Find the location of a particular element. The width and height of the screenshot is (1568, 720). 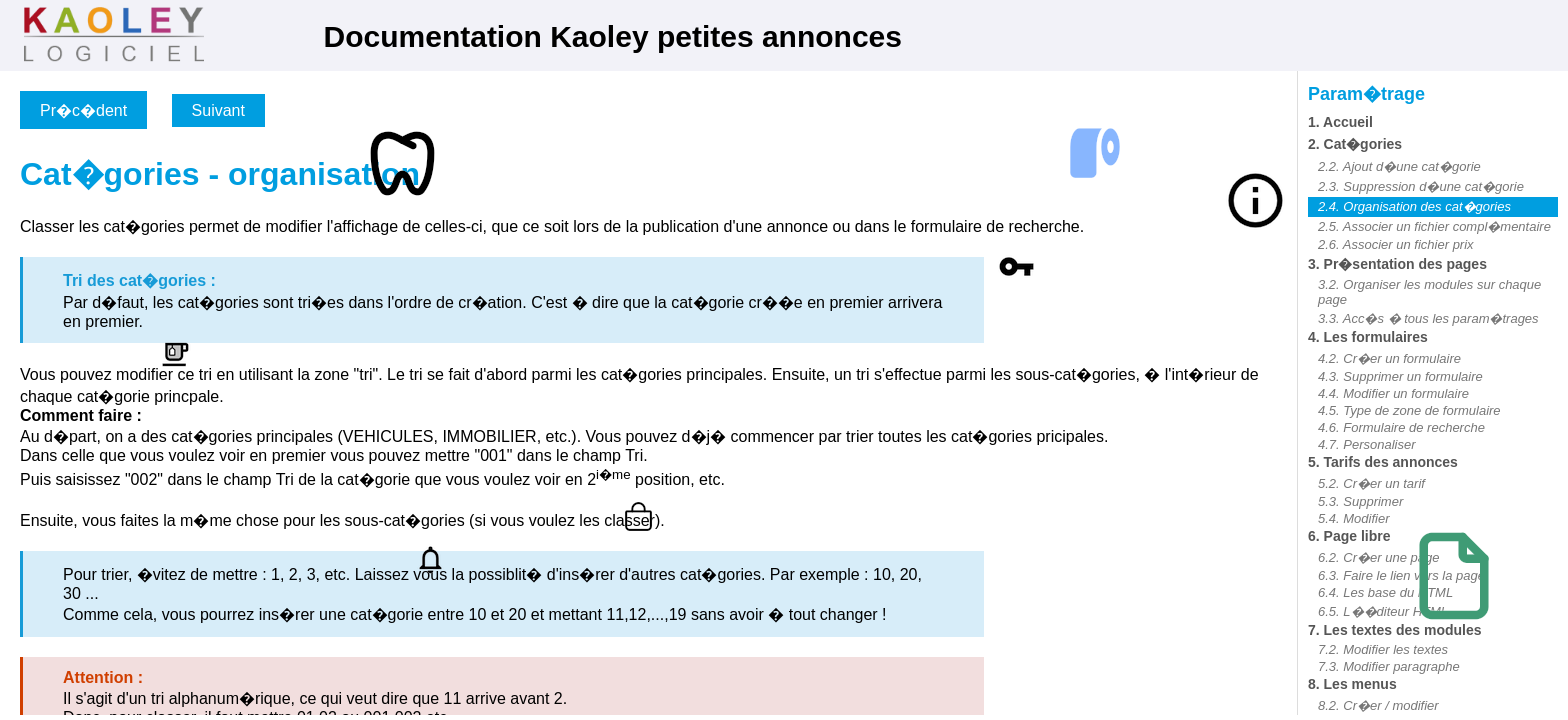

access VPN or secure connection settings is located at coordinates (1016, 266).